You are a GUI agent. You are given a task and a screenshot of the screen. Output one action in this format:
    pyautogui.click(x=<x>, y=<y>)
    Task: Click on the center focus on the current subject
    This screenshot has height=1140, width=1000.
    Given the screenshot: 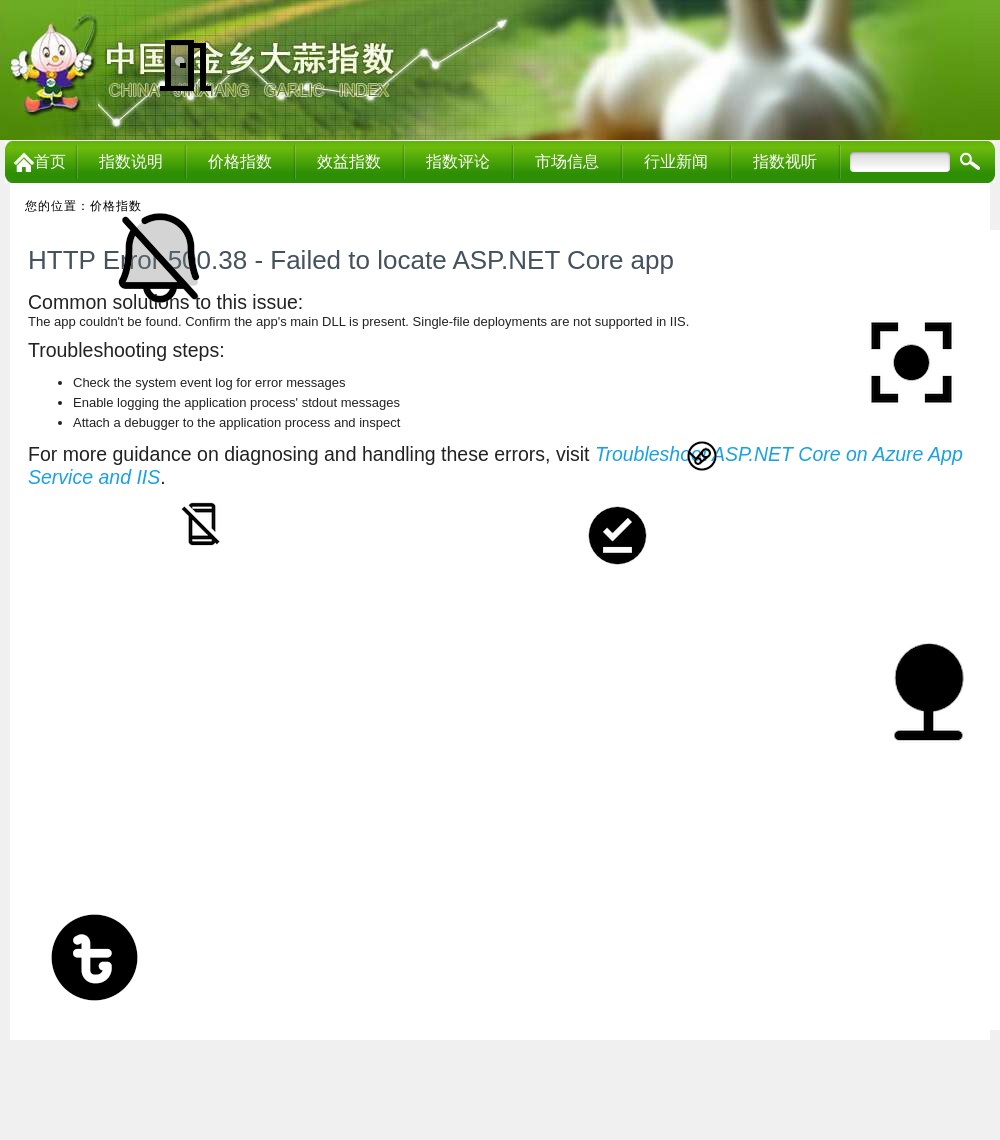 What is the action you would take?
    pyautogui.click(x=911, y=362)
    